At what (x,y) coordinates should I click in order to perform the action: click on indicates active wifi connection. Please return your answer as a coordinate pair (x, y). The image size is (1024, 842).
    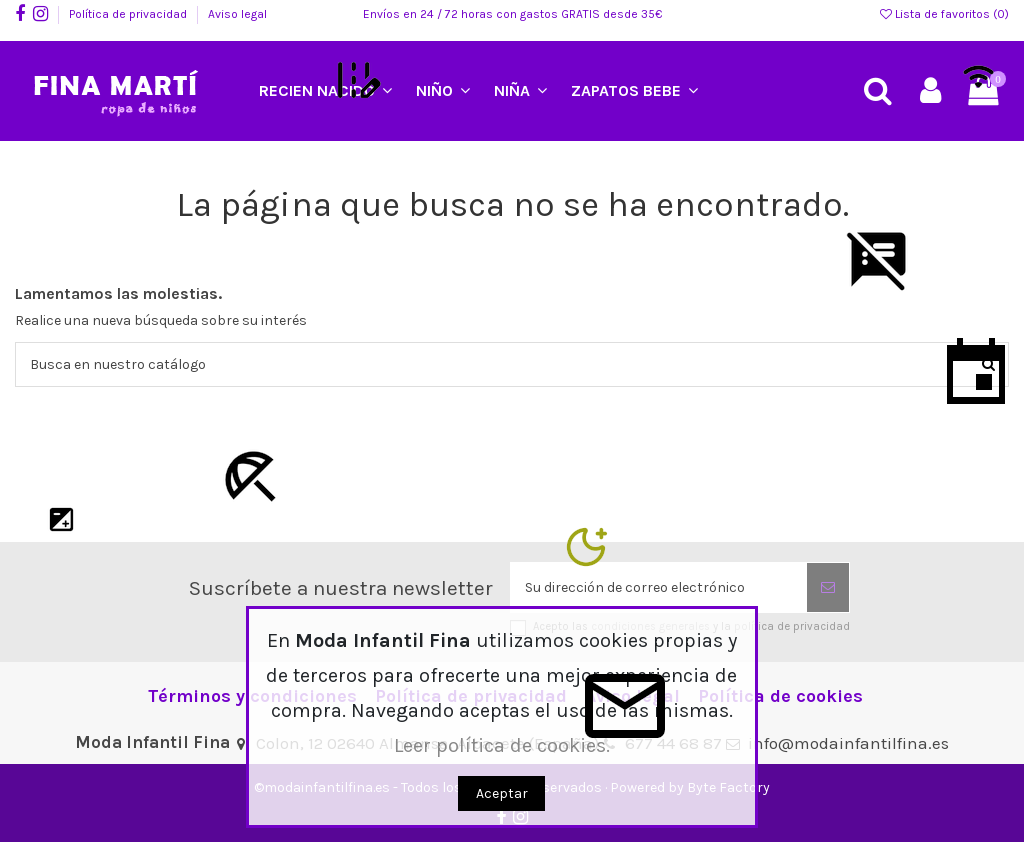
    Looking at the image, I should click on (978, 76).